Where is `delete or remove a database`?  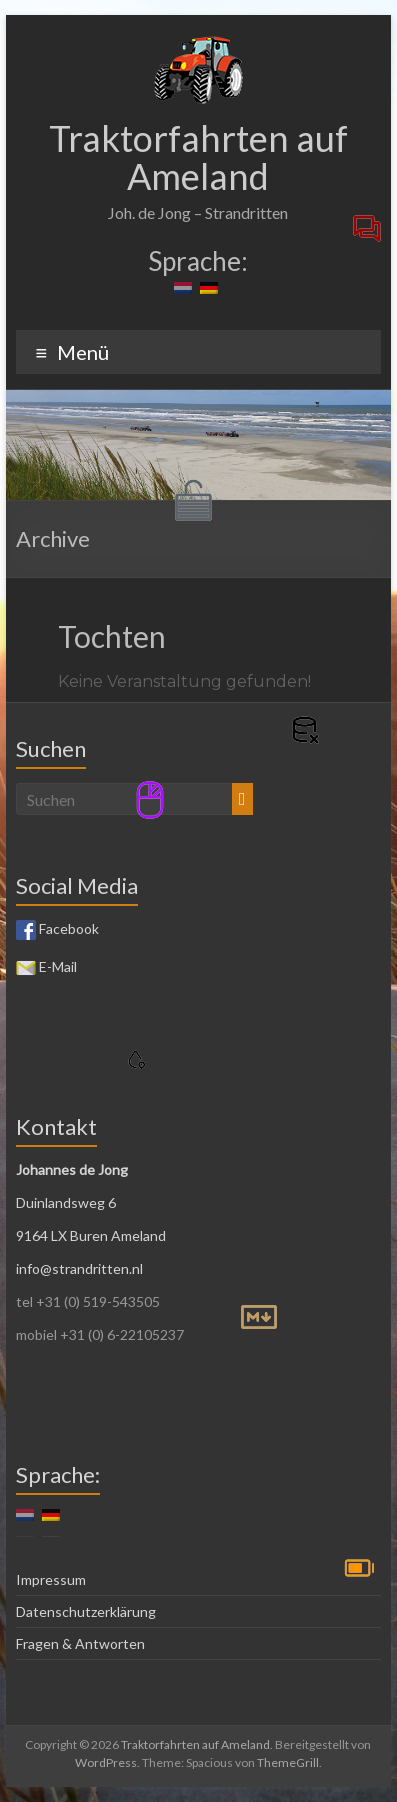
delete or remove a database is located at coordinates (304, 729).